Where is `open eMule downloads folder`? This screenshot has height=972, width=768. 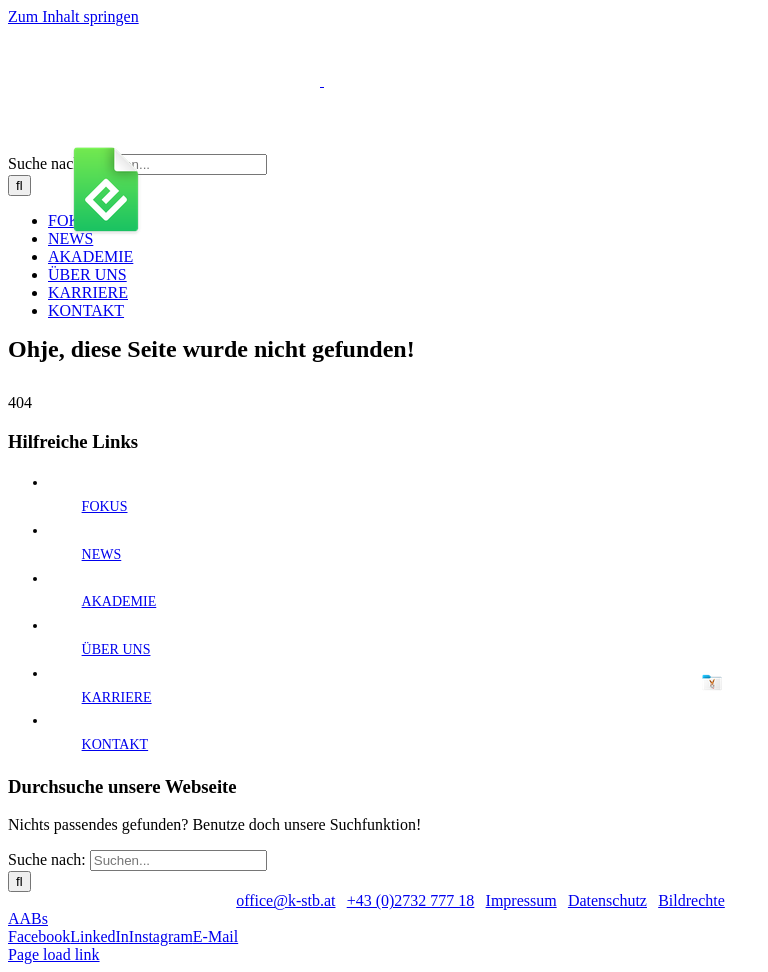
open eMule downloads folder is located at coordinates (712, 683).